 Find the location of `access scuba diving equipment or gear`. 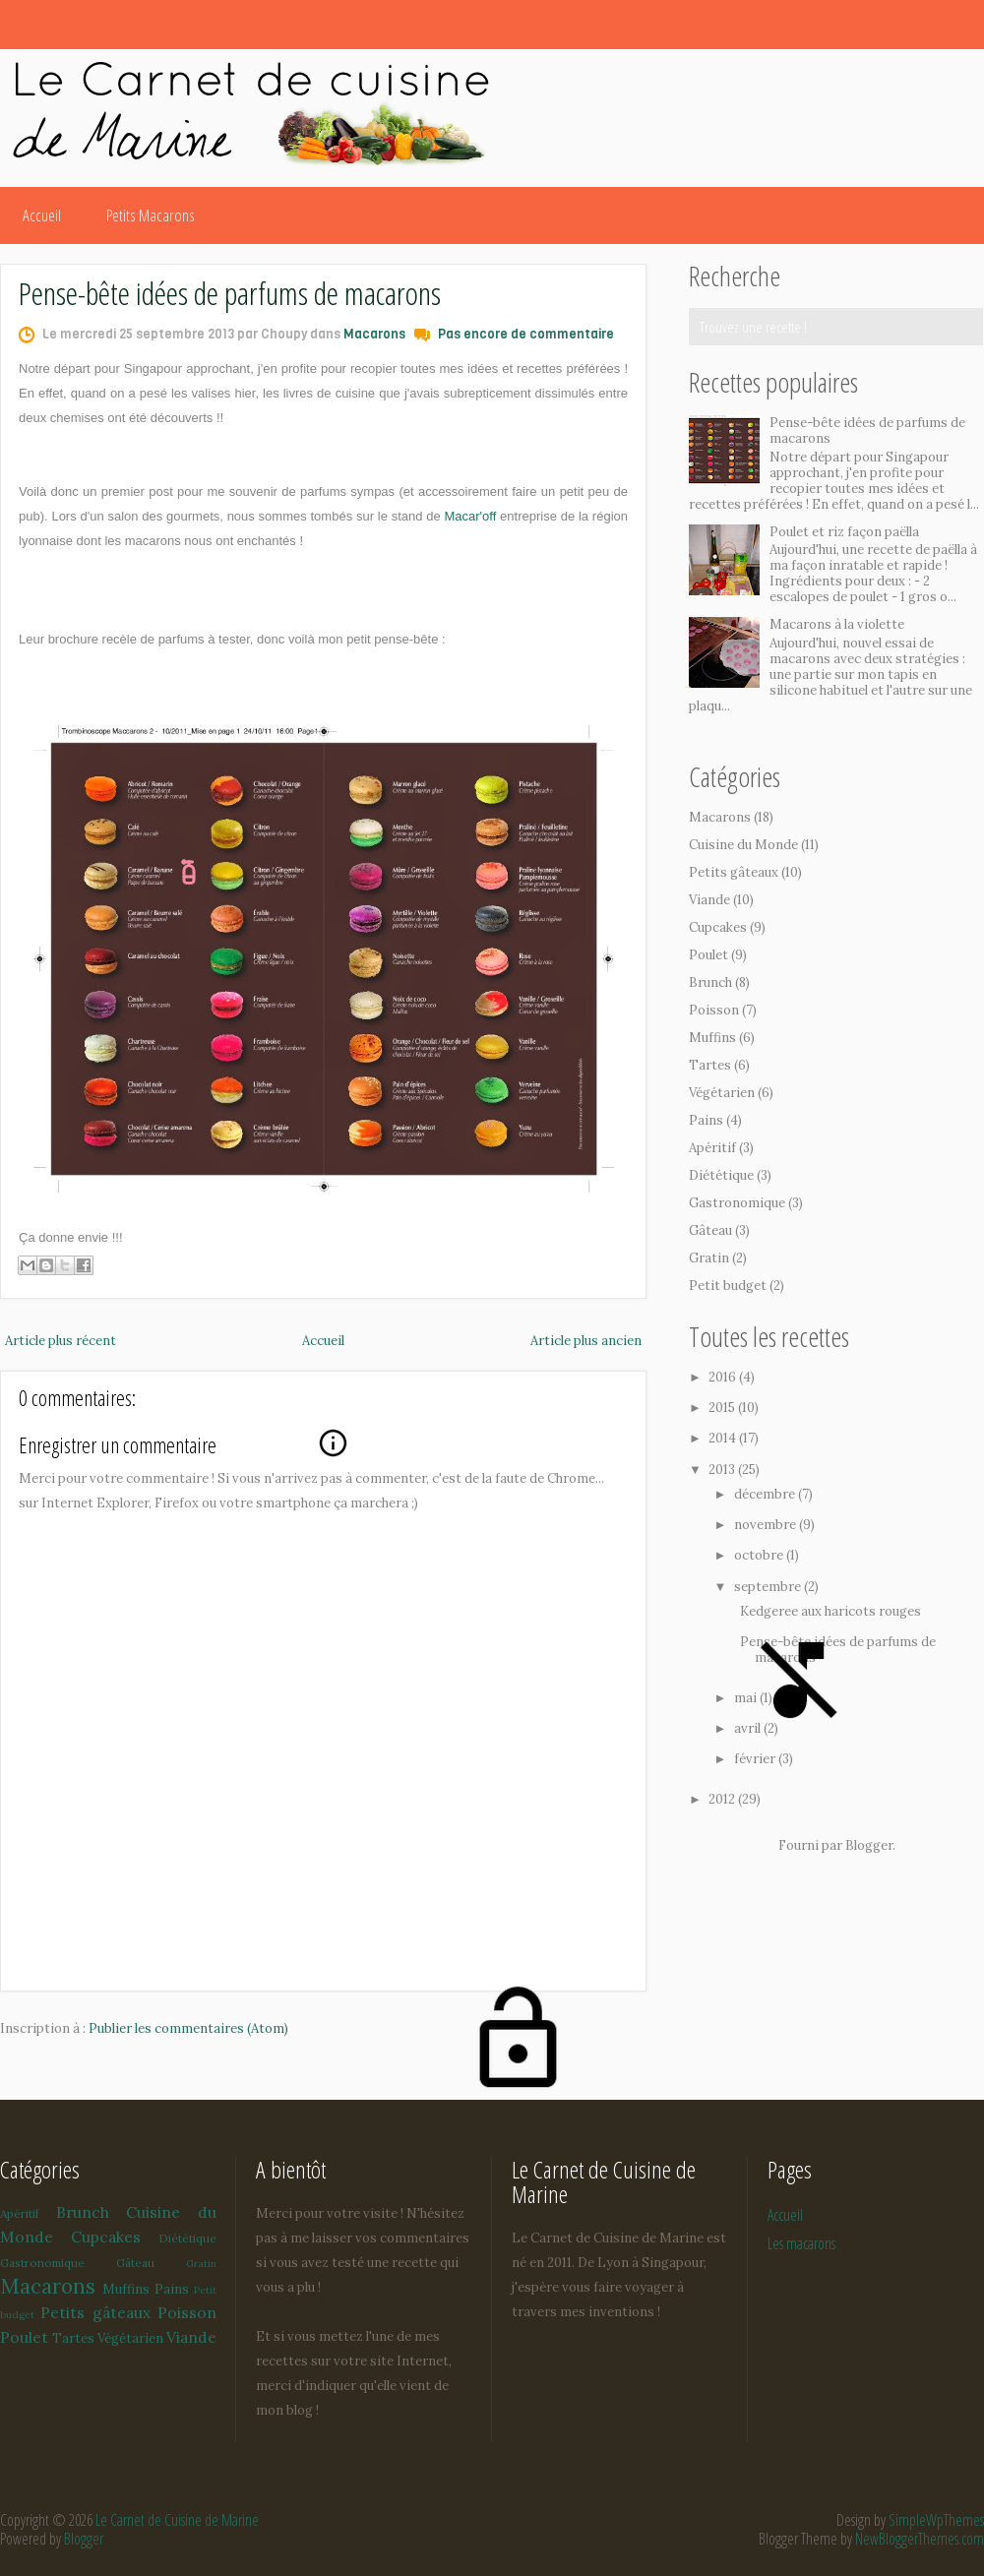

access scuba diving equipment or gear is located at coordinates (189, 872).